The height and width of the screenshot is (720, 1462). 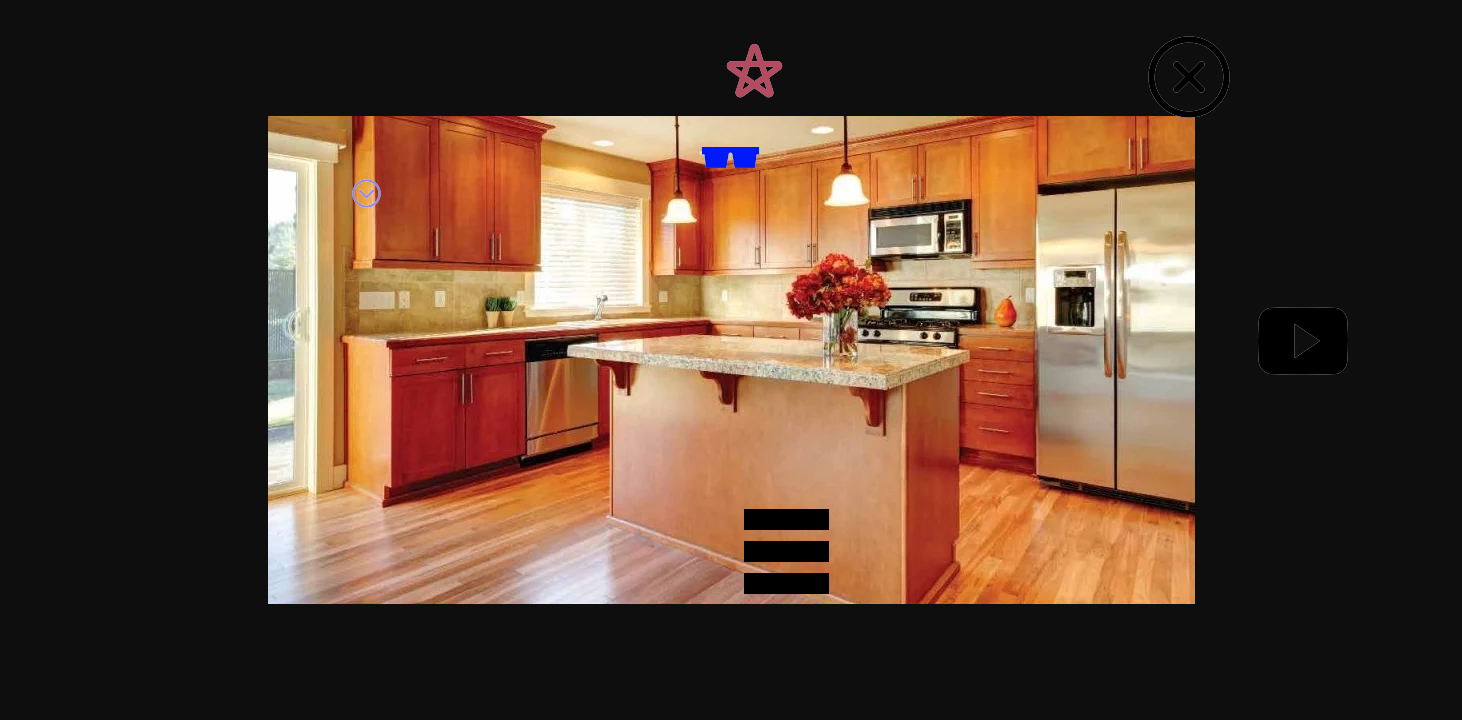 What do you see at coordinates (754, 73) in the screenshot?
I see `select occult or mystical theme` at bounding box center [754, 73].